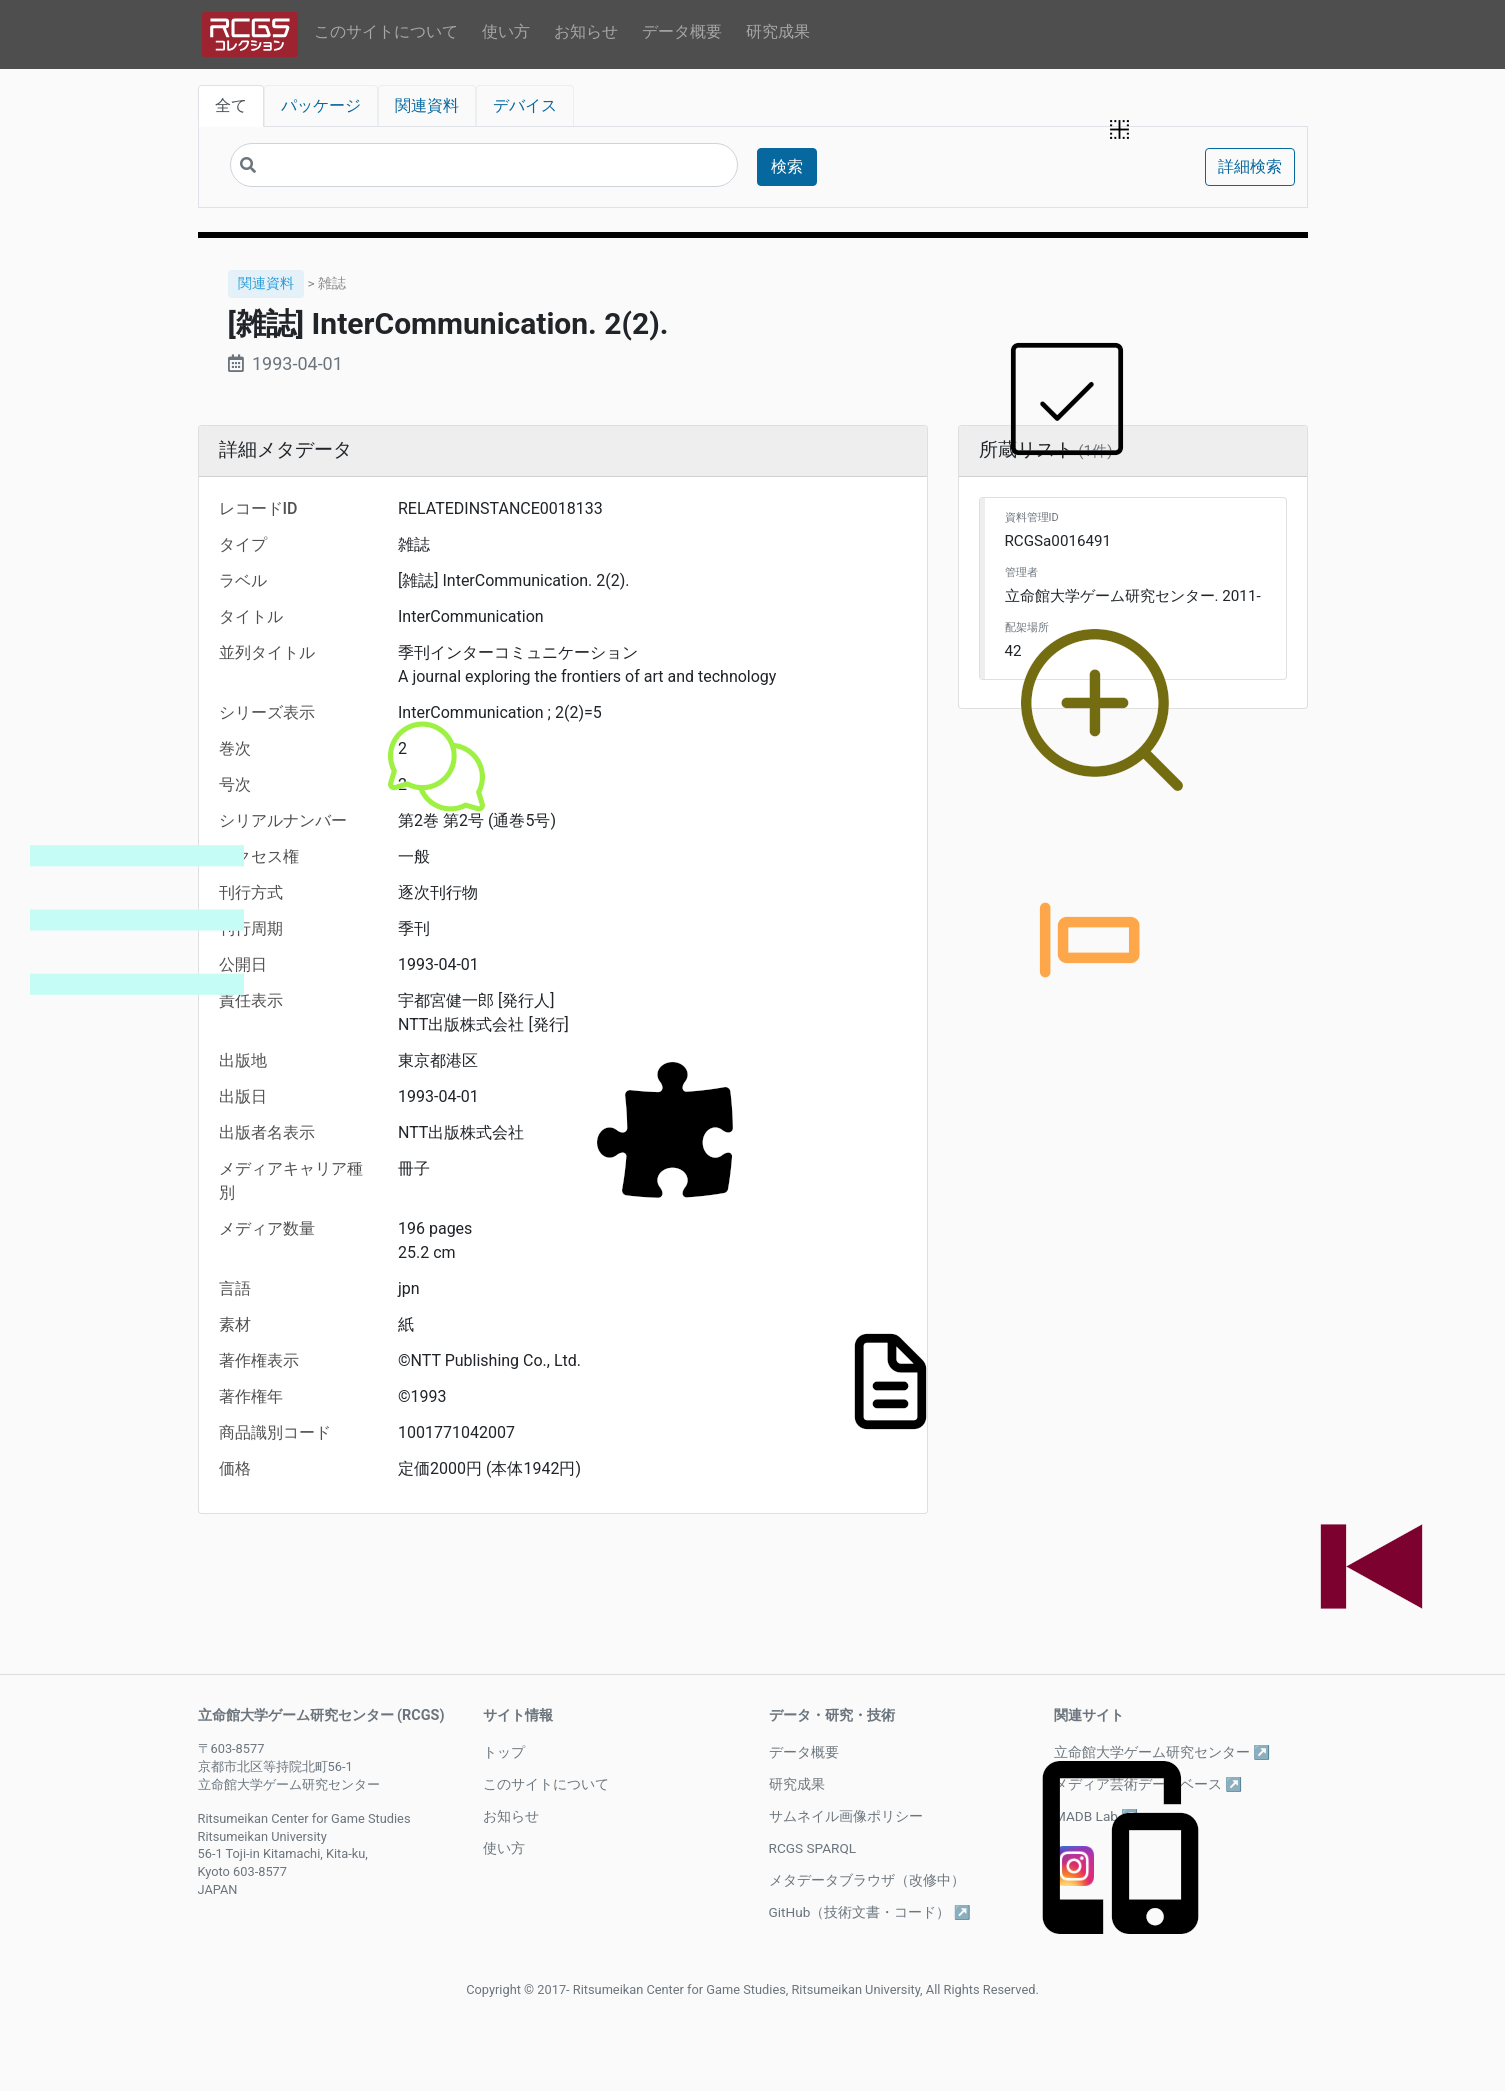 The width and height of the screenshot is (1505, 2091). What do you see at coordinates (1119, 129) in the screenshot?
I see `apply inner borders to selected cells` at bounding box center [1119, 129].